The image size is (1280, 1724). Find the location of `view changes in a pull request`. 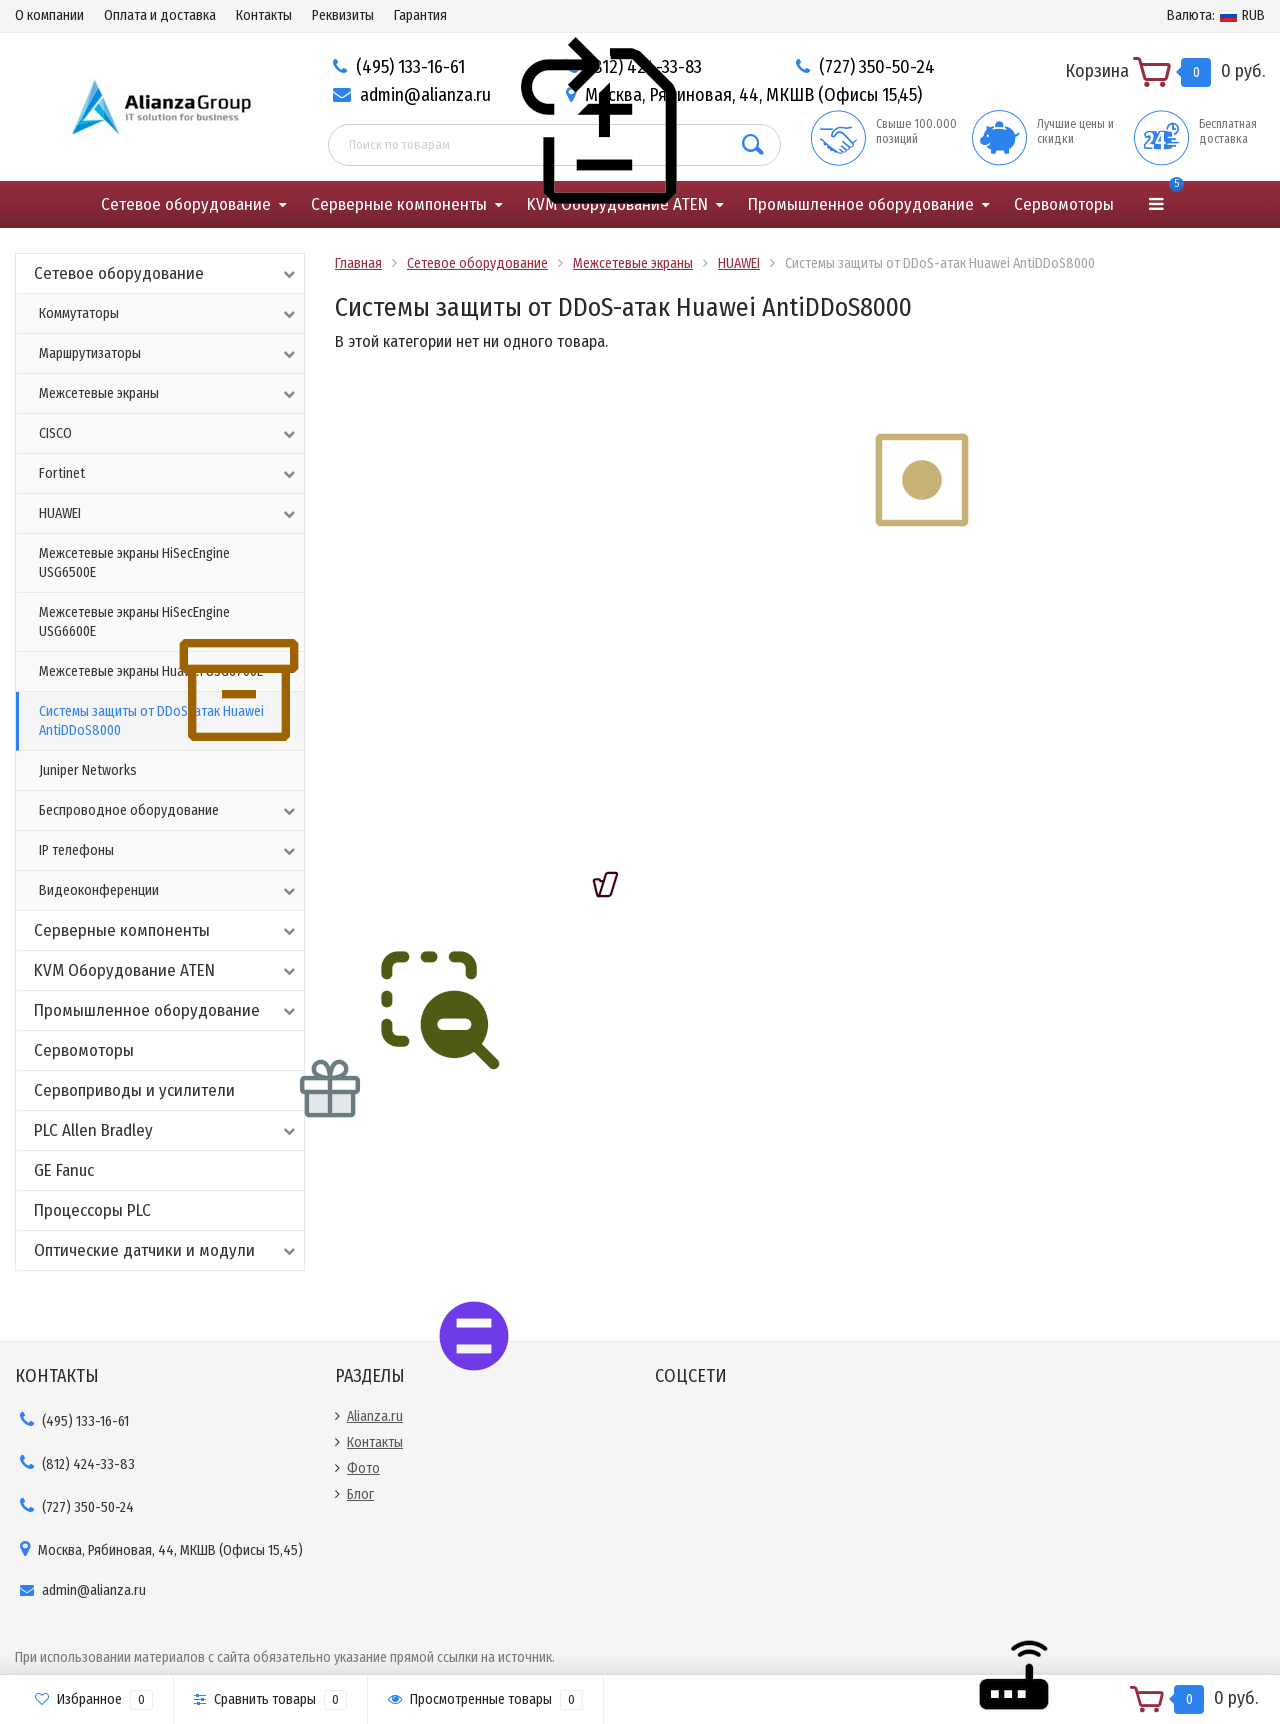

view changes in a pull request is located at coordinates (610, 126).